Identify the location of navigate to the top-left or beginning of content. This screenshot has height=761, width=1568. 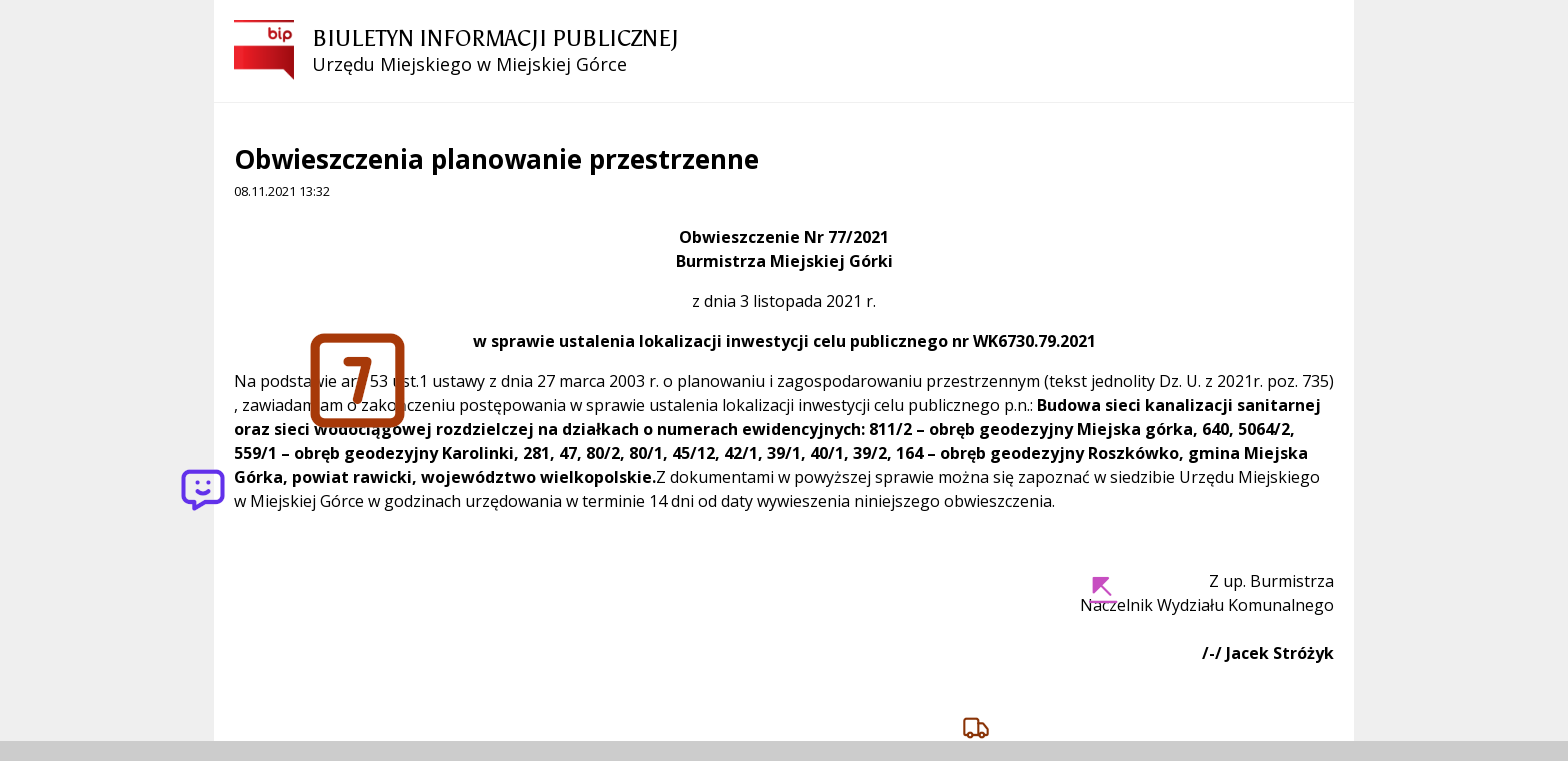
(1102, 590).